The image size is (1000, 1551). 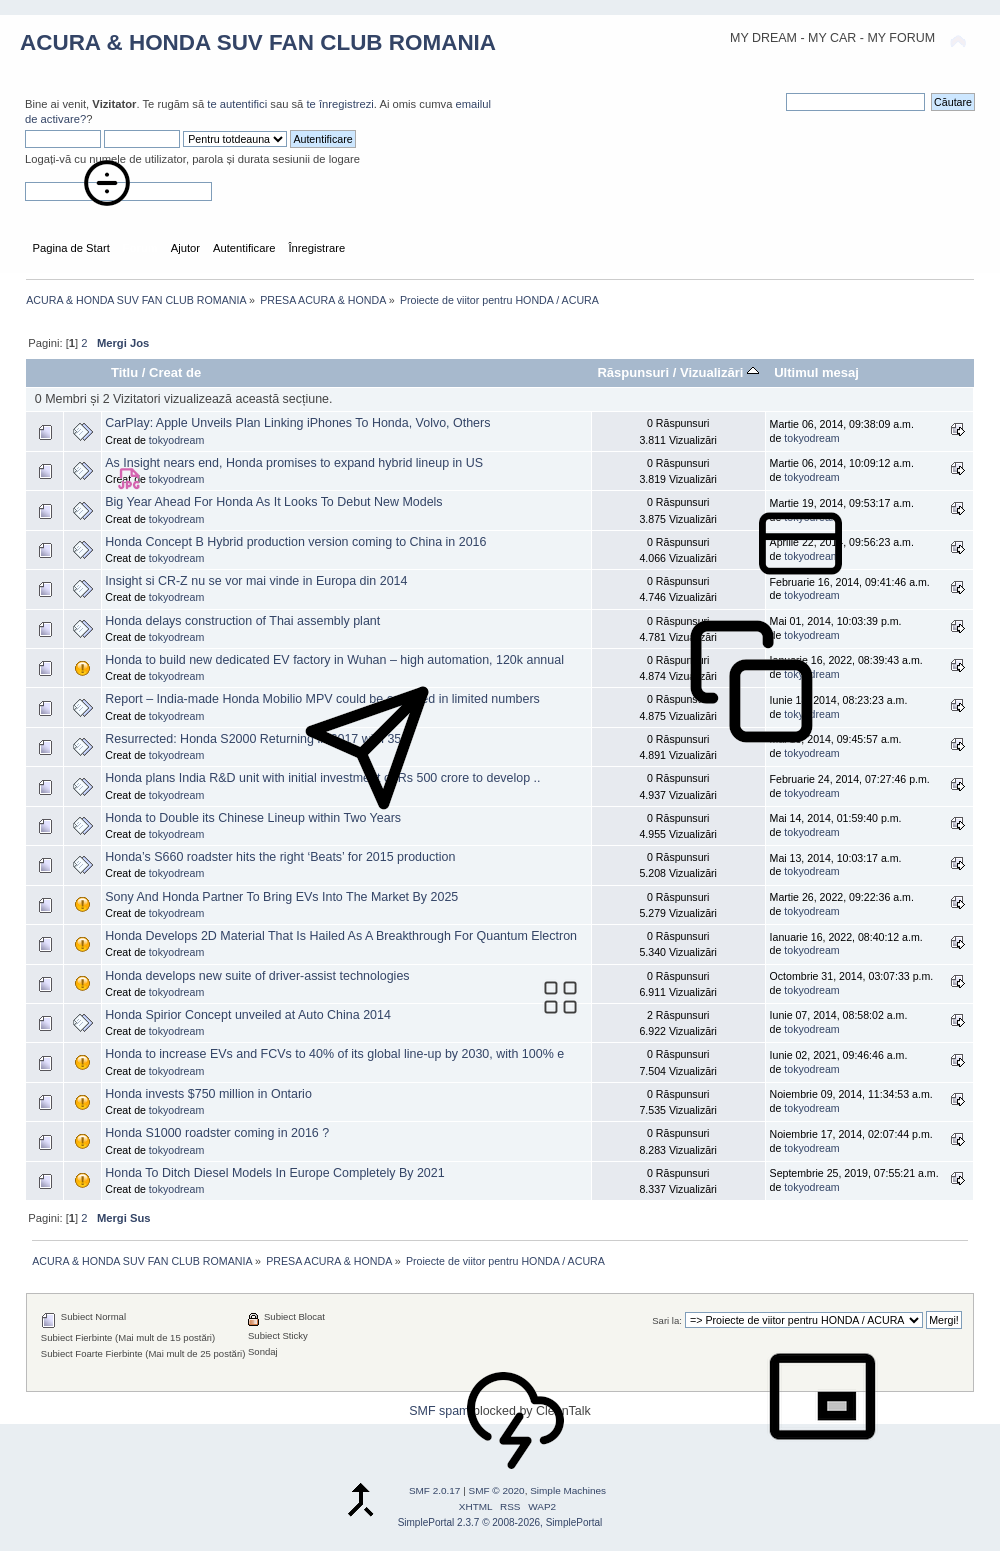 I want to click on indicates thunderstorm or severe weather conditions, so click(x=515, y=1420).